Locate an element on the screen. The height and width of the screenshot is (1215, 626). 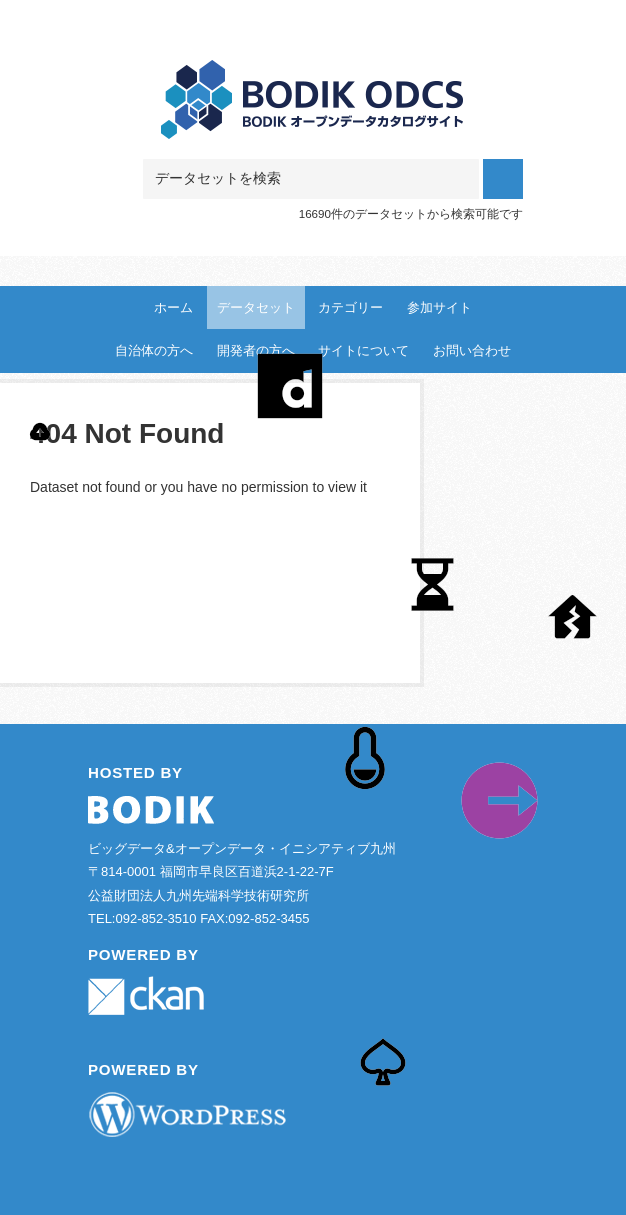
indicates earthquake alert or warning is located at coordinates (572, 618).